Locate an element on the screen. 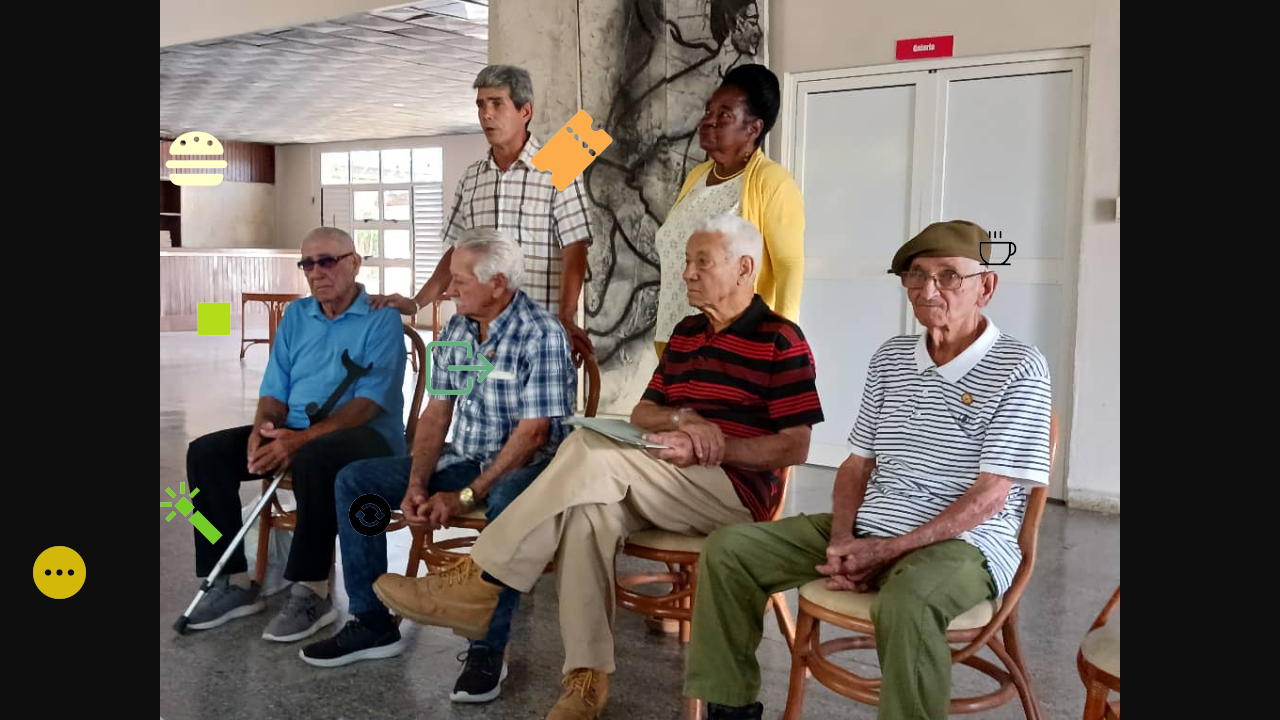 This screenshot has width=1280, height=720. find nearby coffee shops or cafés is located at coordinates (996, 249).